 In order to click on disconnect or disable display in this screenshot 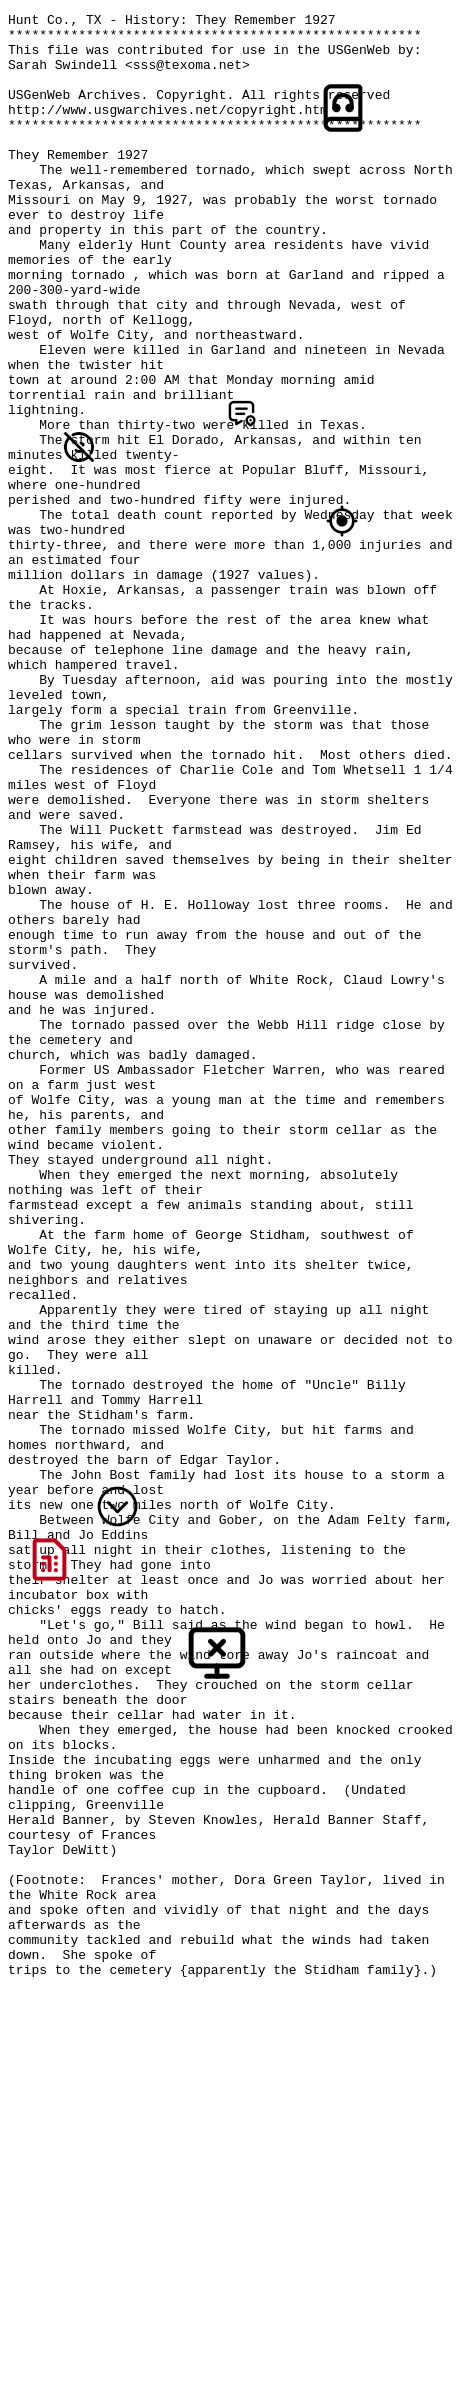, I will do `click(217, 1653)`.